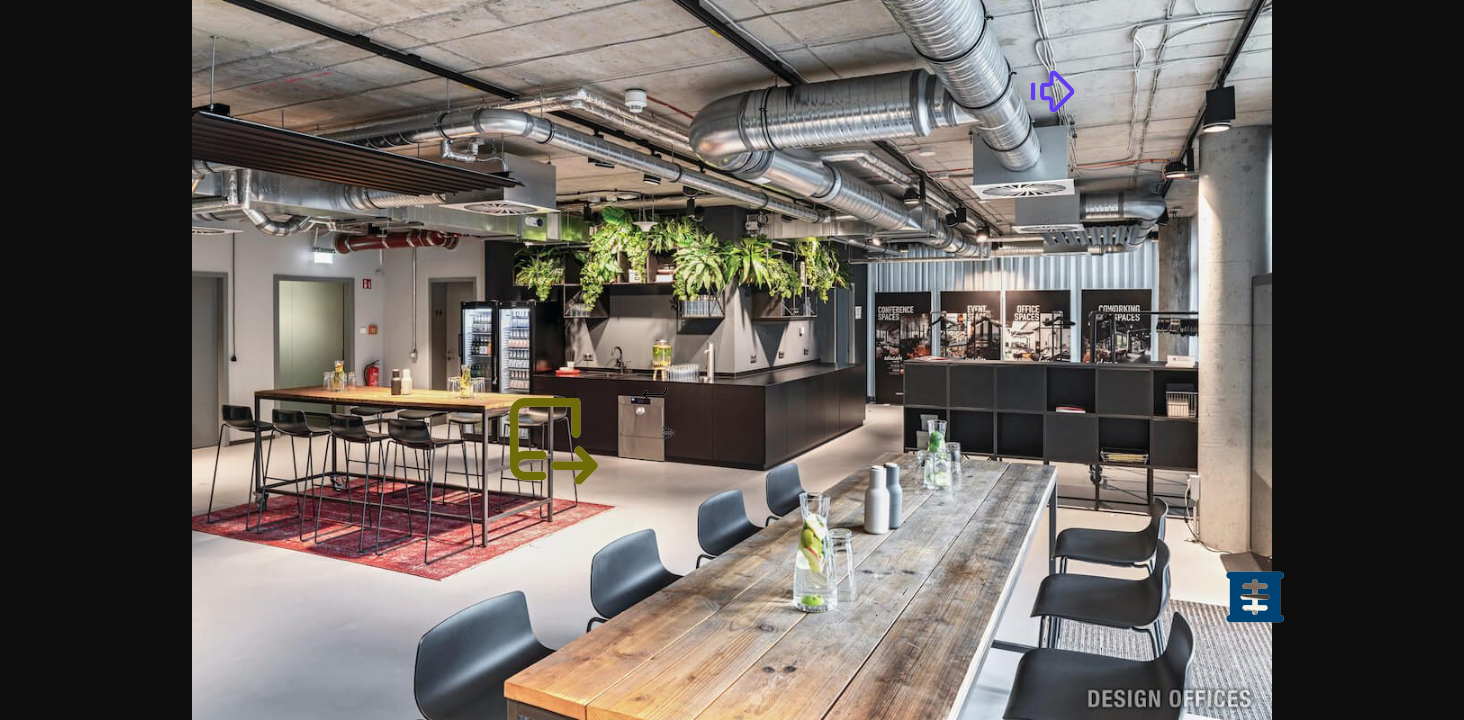  What do you see at coordinates (1051, 91) in the screenshot?
I see `skip to end or jump forward` at bounding box center [1051, 91].